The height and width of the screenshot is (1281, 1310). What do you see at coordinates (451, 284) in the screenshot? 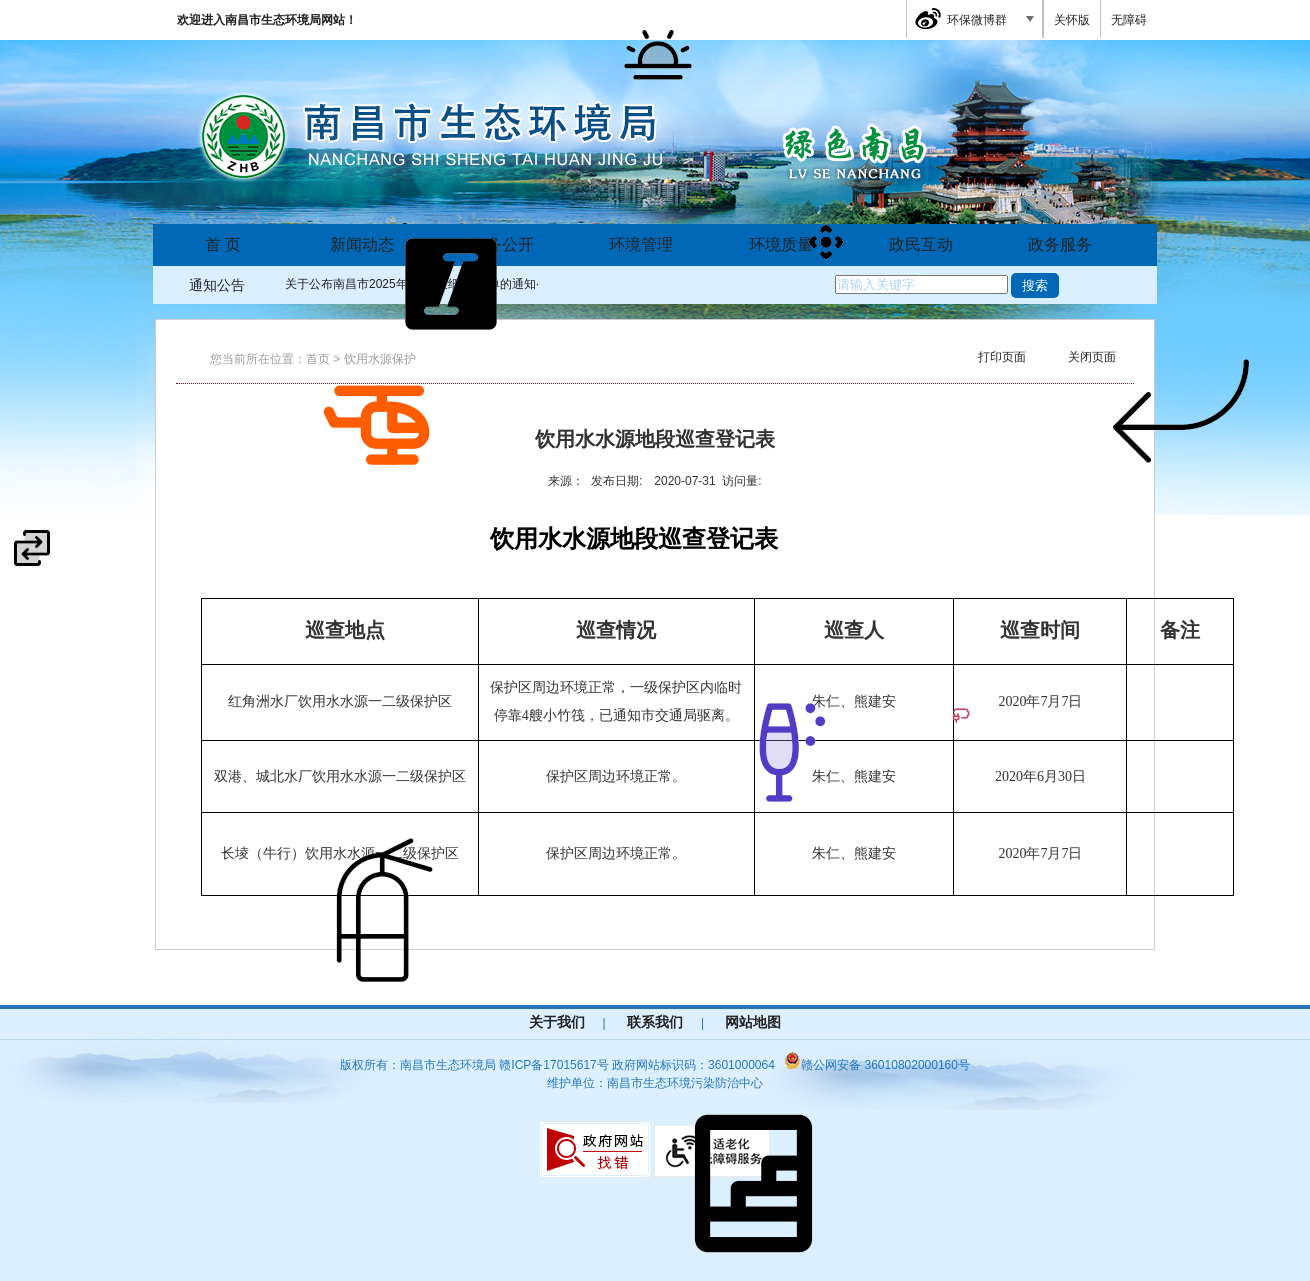
I see `apply italic formatting to selected text` at bounding box center [451, 284].